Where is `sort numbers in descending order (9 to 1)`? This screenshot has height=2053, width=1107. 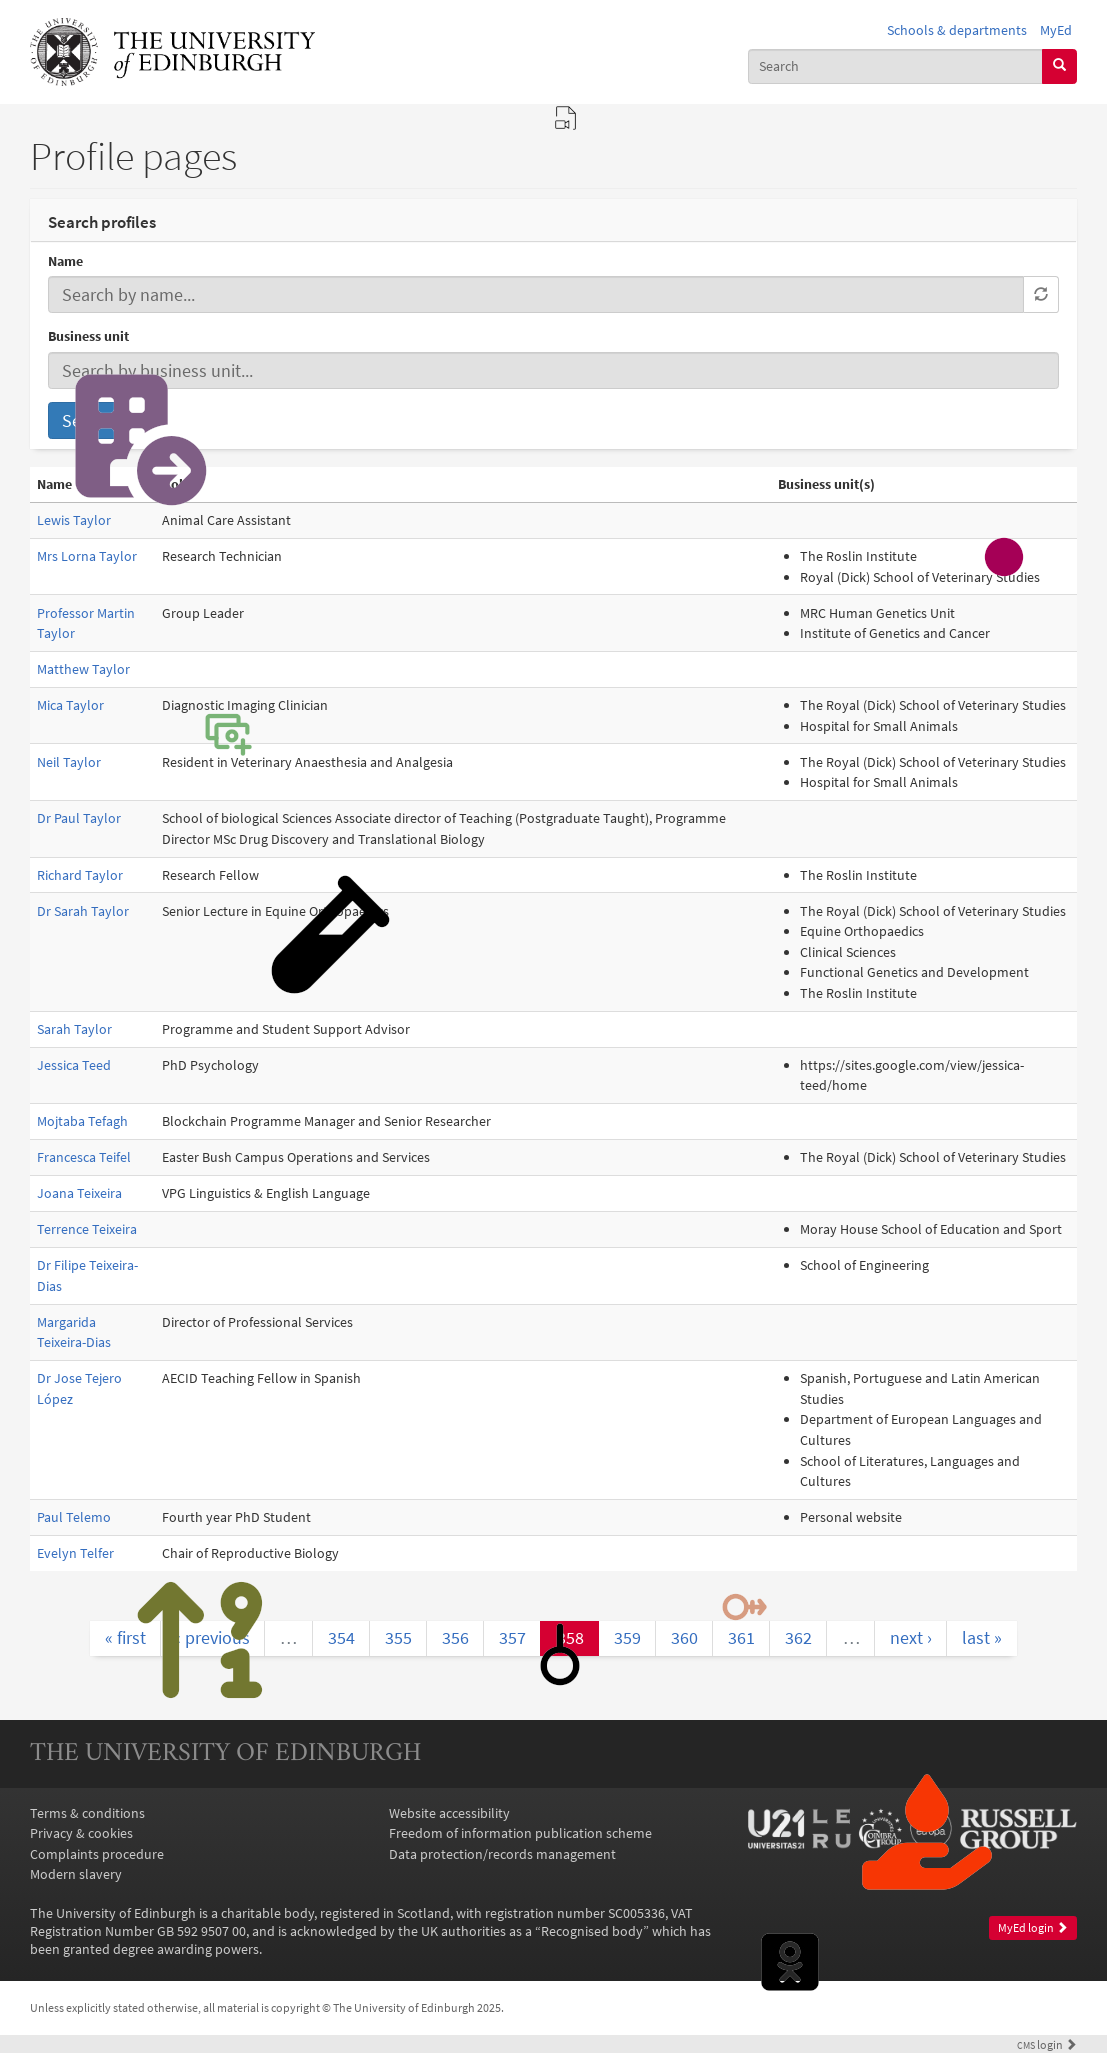
sort numbers in descending order (9 to 1) is located at coordinates (204, 1640).